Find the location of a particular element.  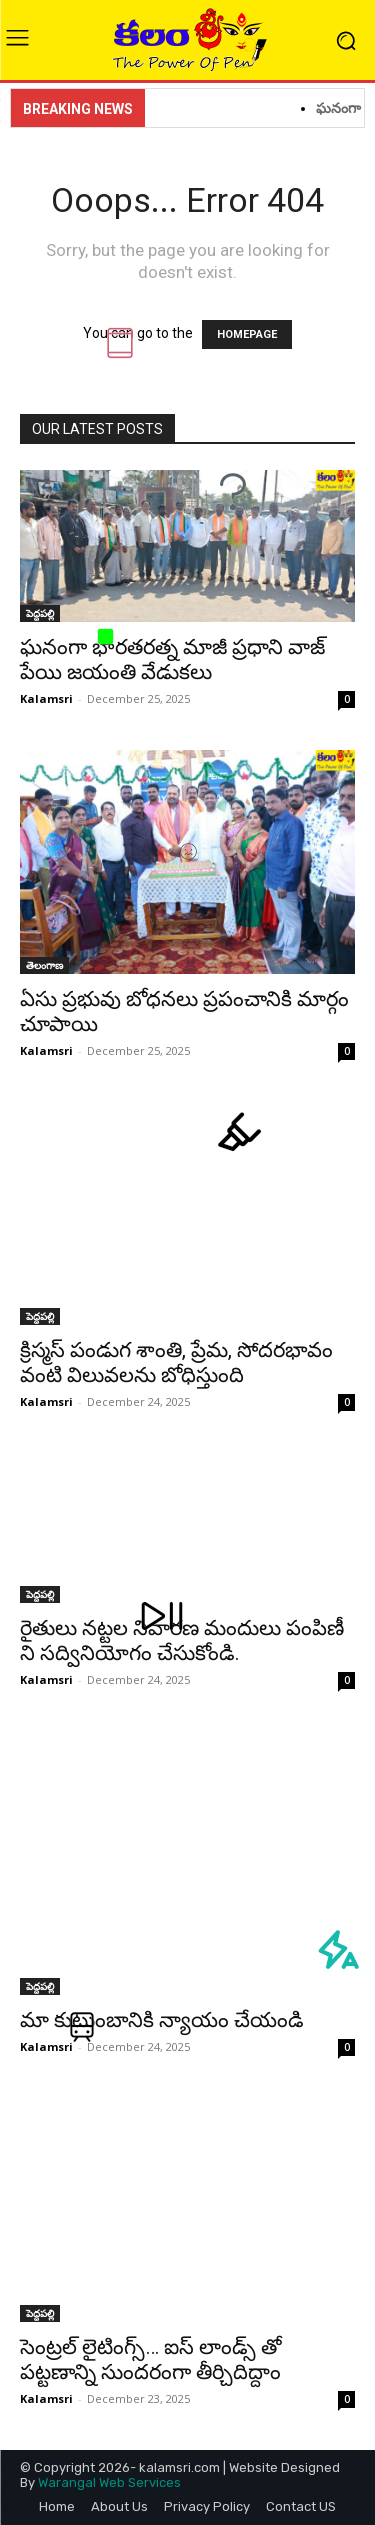

toggle between play and pause for media playback is located at coordinates (162, 1616).